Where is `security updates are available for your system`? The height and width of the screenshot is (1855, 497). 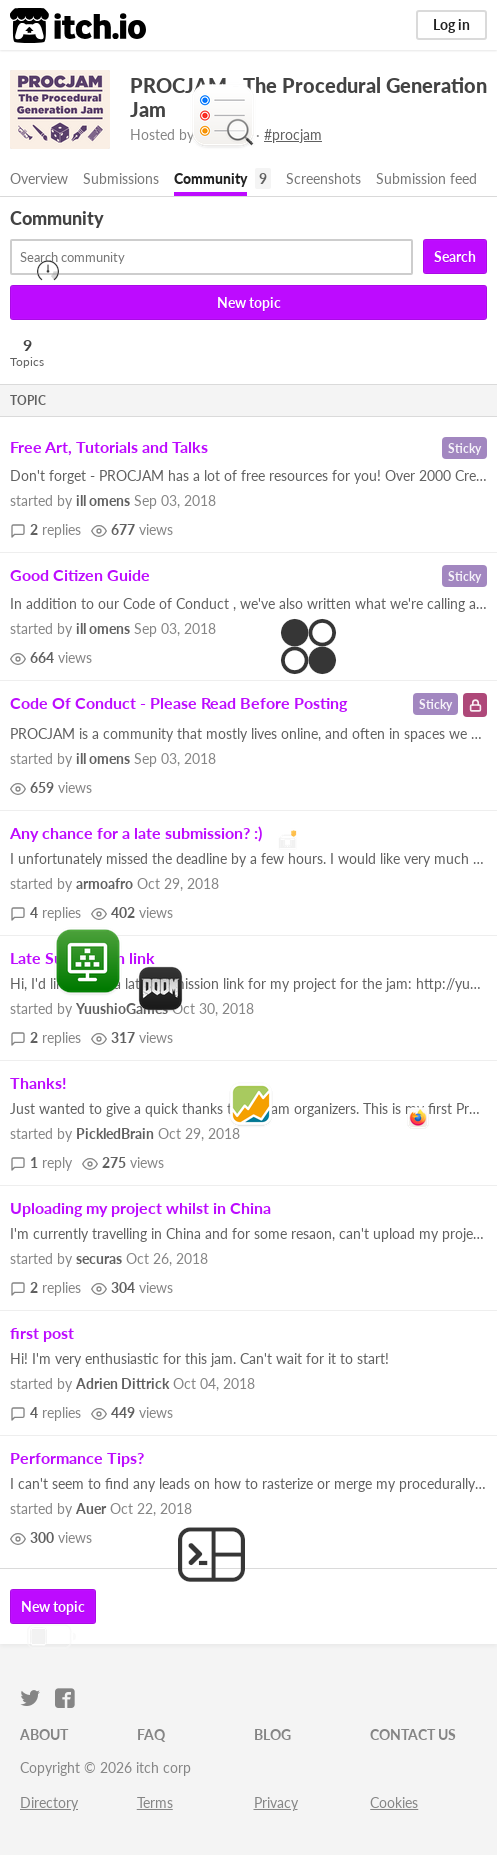
security updates are available for your system is located at coordinates (287, 839).